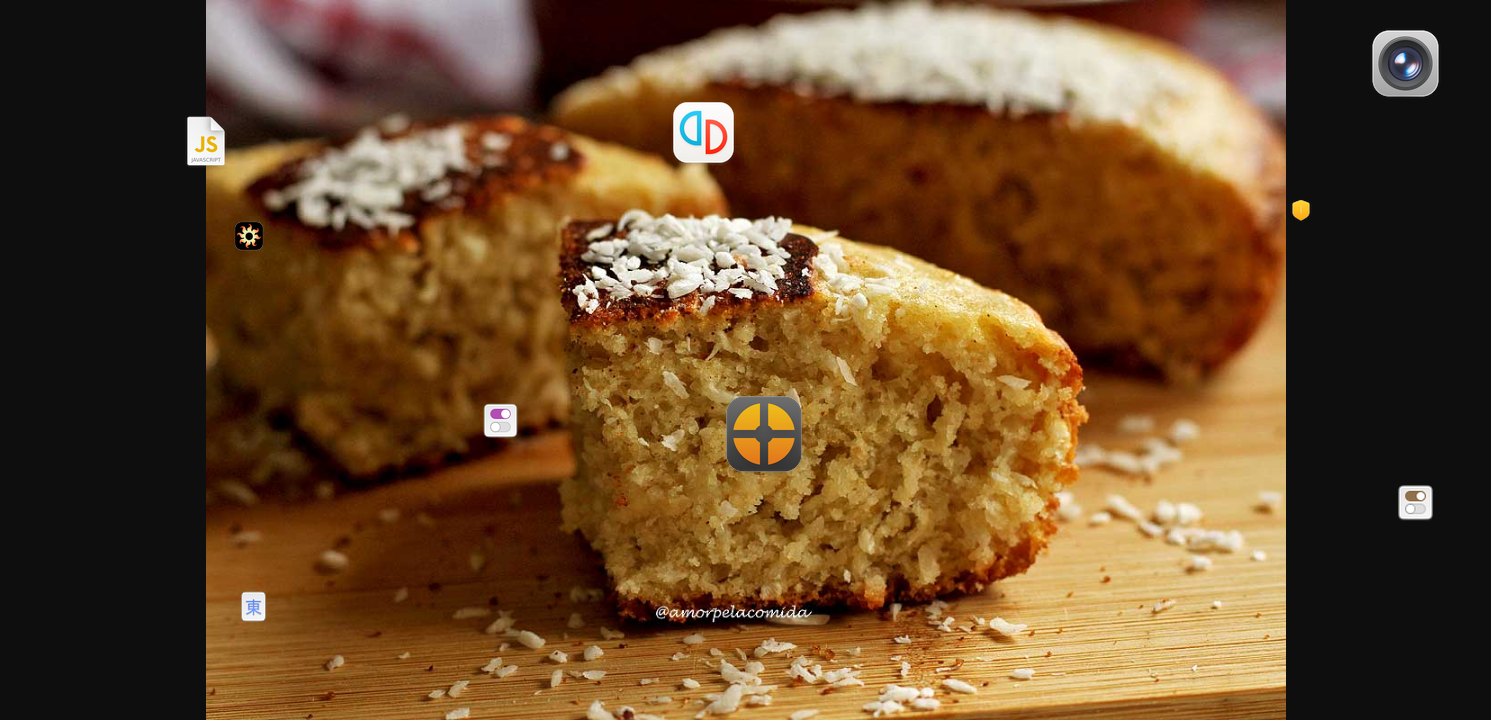 Image resolution: width=1491 pixels, height=720 pixels. I want to click on launch Hearts of Iron 4 strategy game, so click(249, 236).